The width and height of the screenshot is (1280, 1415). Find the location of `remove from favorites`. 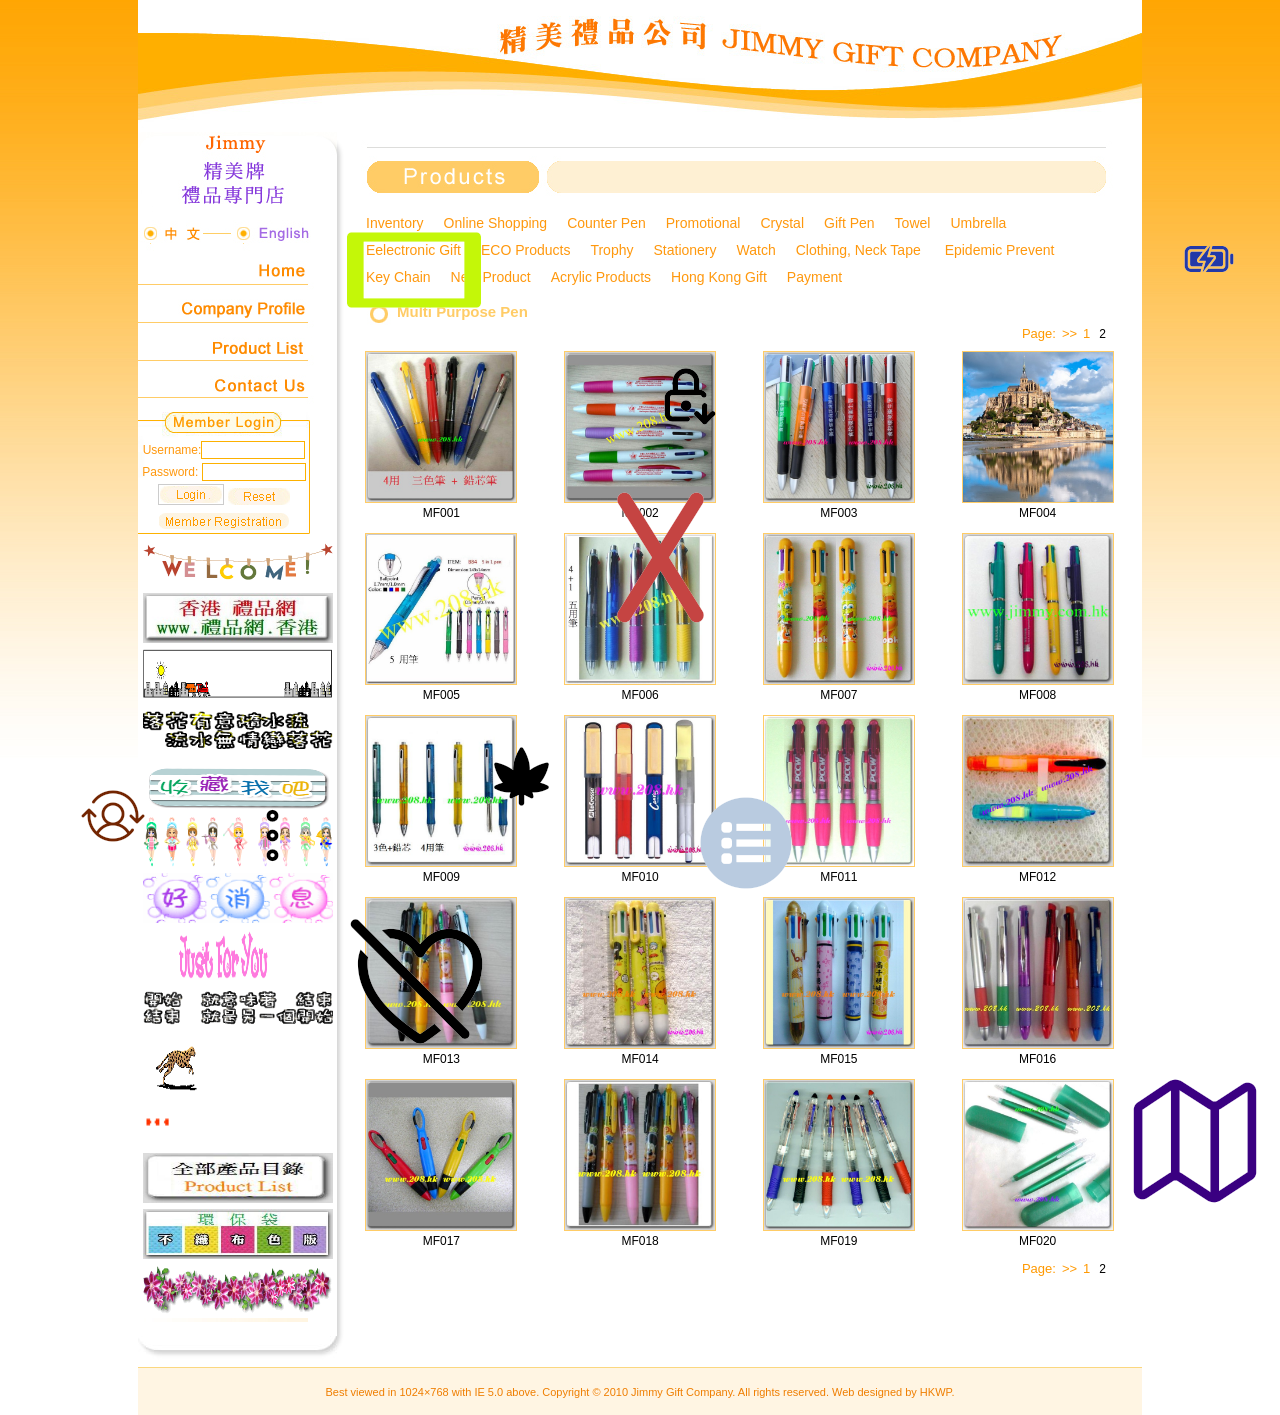

remove from favorites is located at coordinates (416, 981).